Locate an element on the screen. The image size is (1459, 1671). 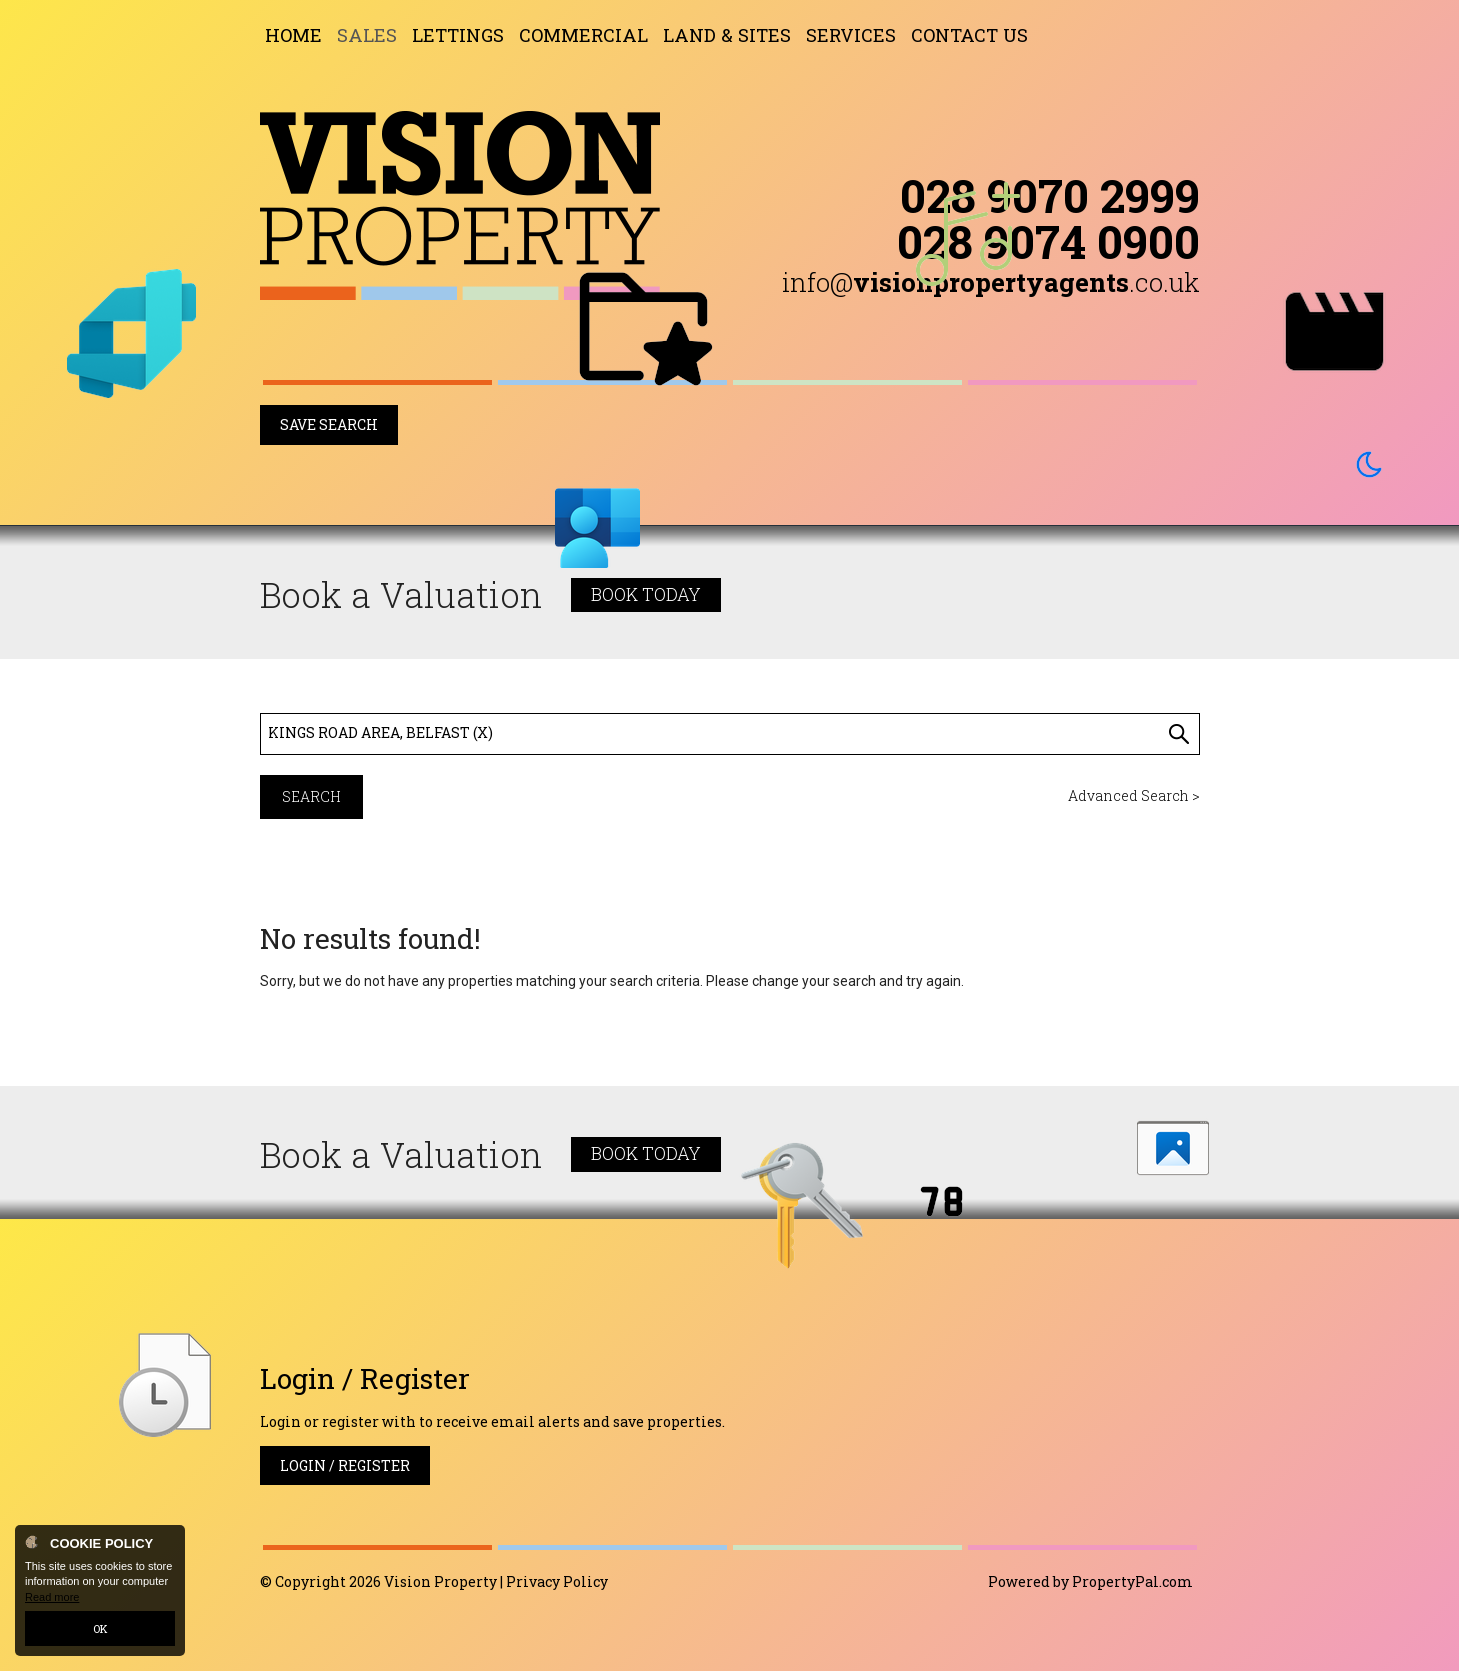
access security credentials or passwords is located at coordinates (802, 1206).